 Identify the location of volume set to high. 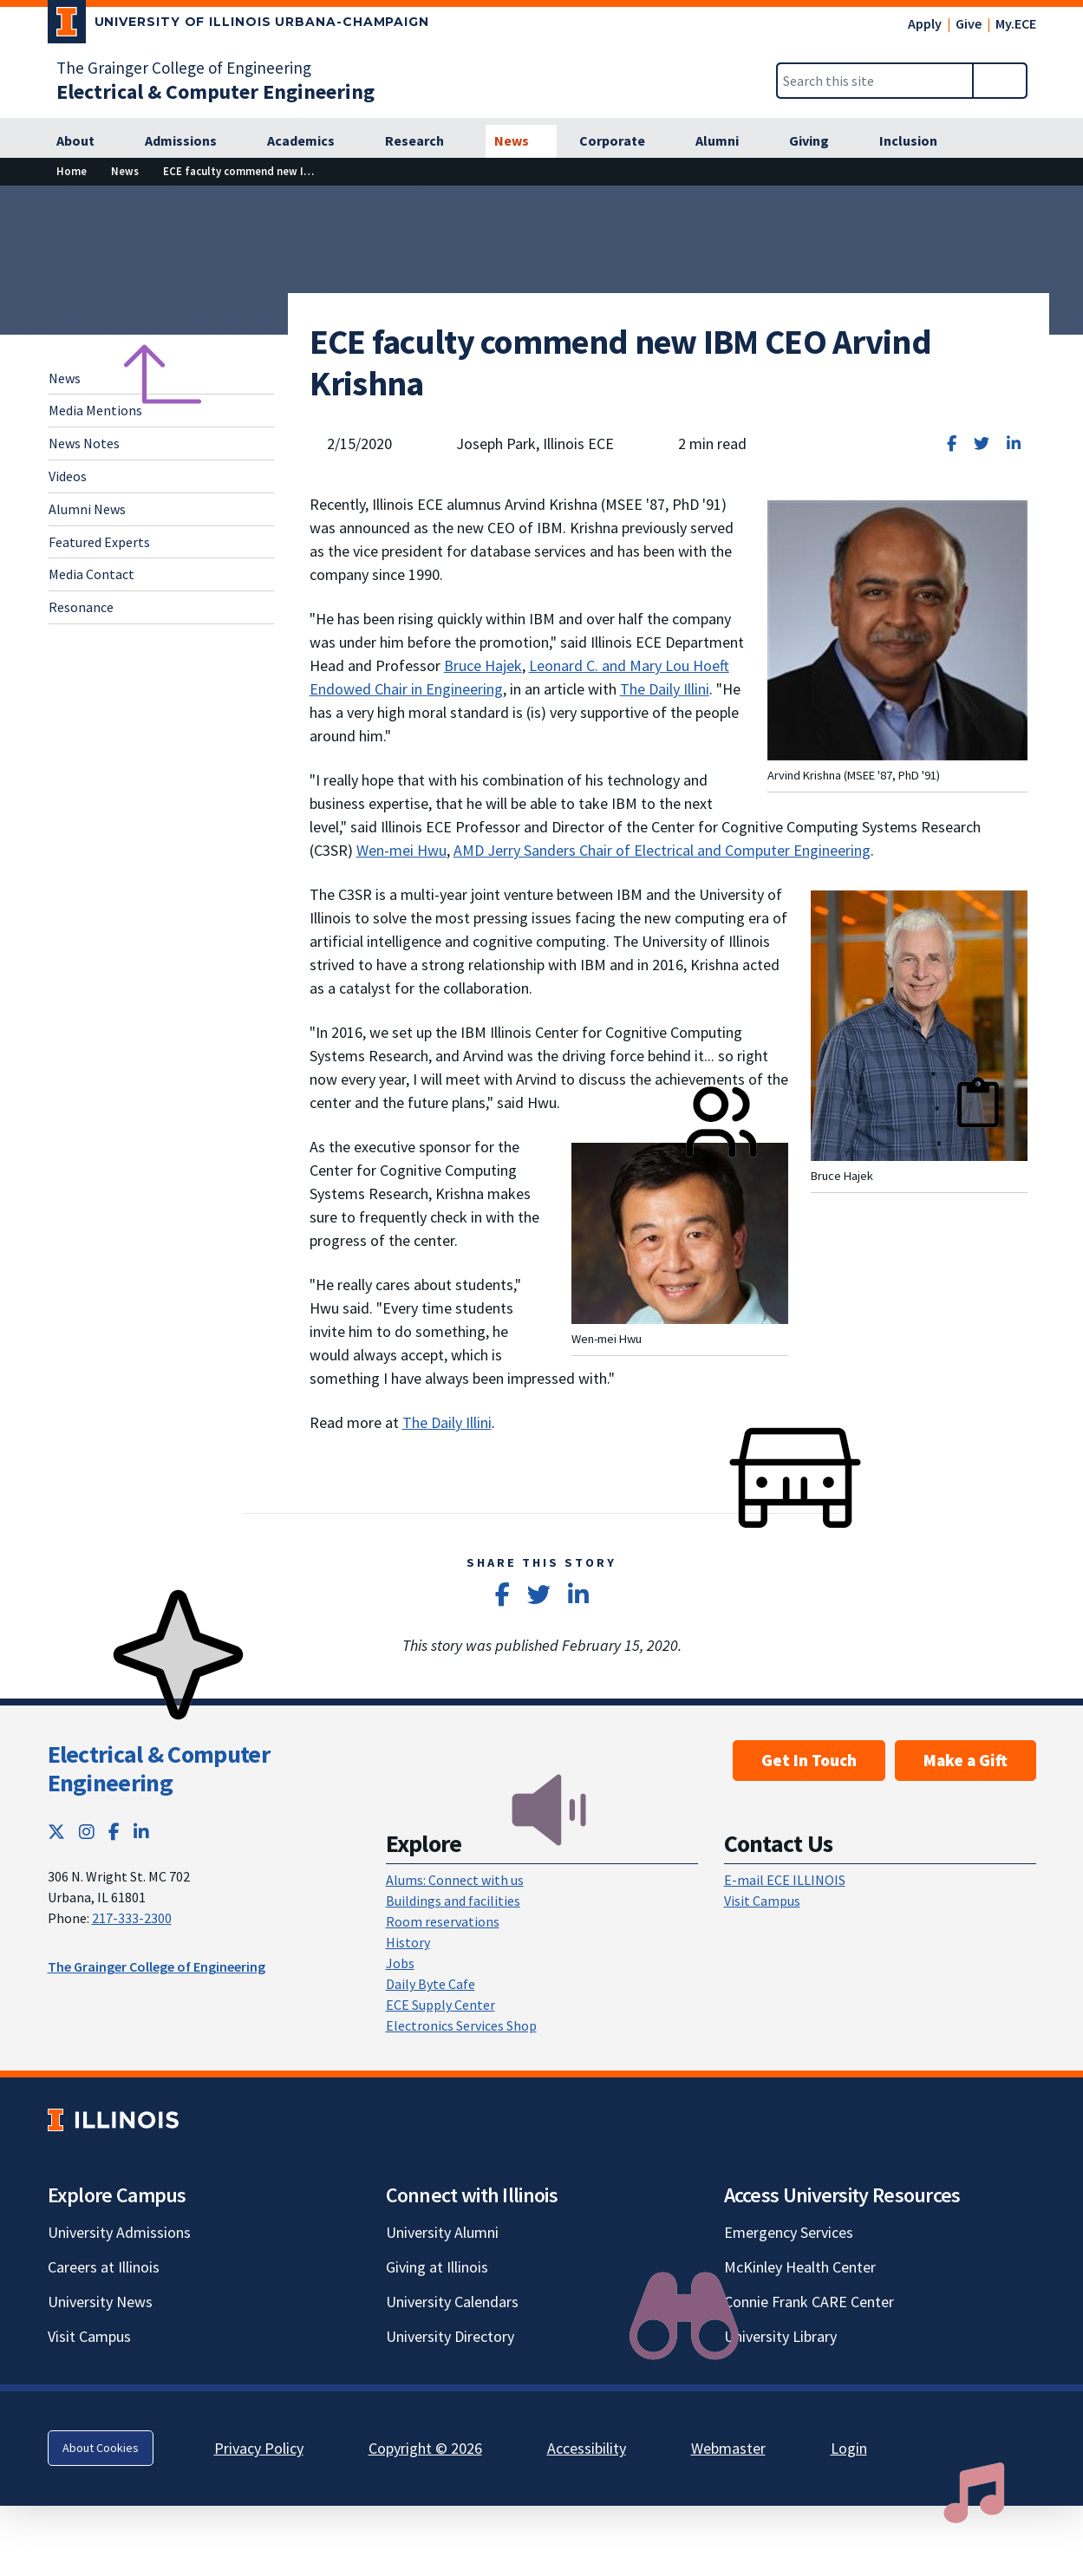
(547, 1810).